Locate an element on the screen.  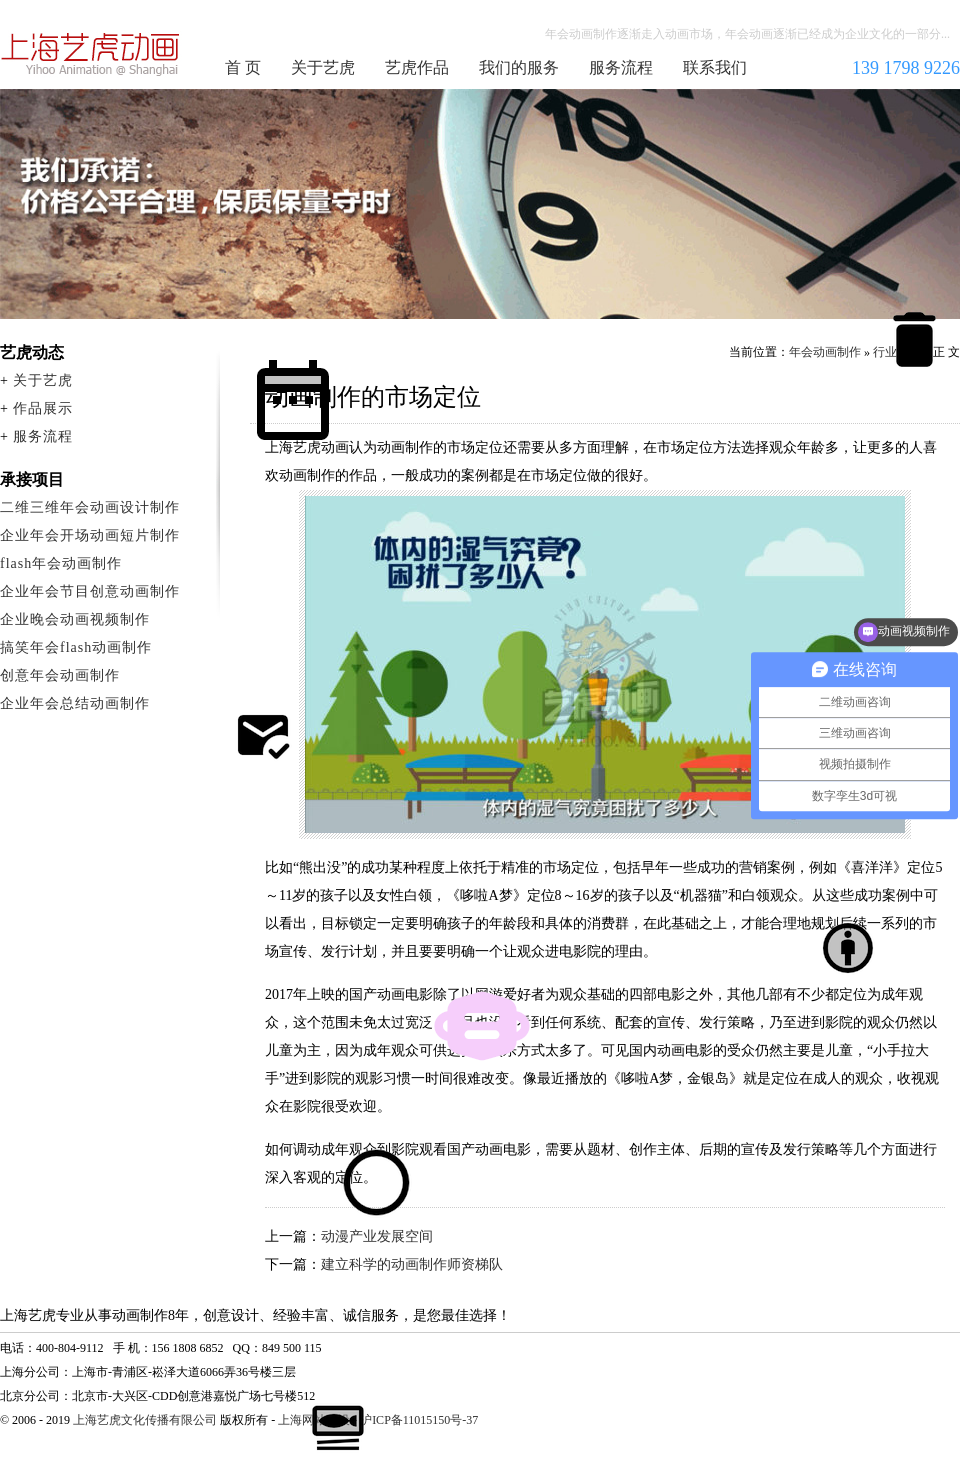
unselected radio button or toggle option is located at coordinates (376, 1182).